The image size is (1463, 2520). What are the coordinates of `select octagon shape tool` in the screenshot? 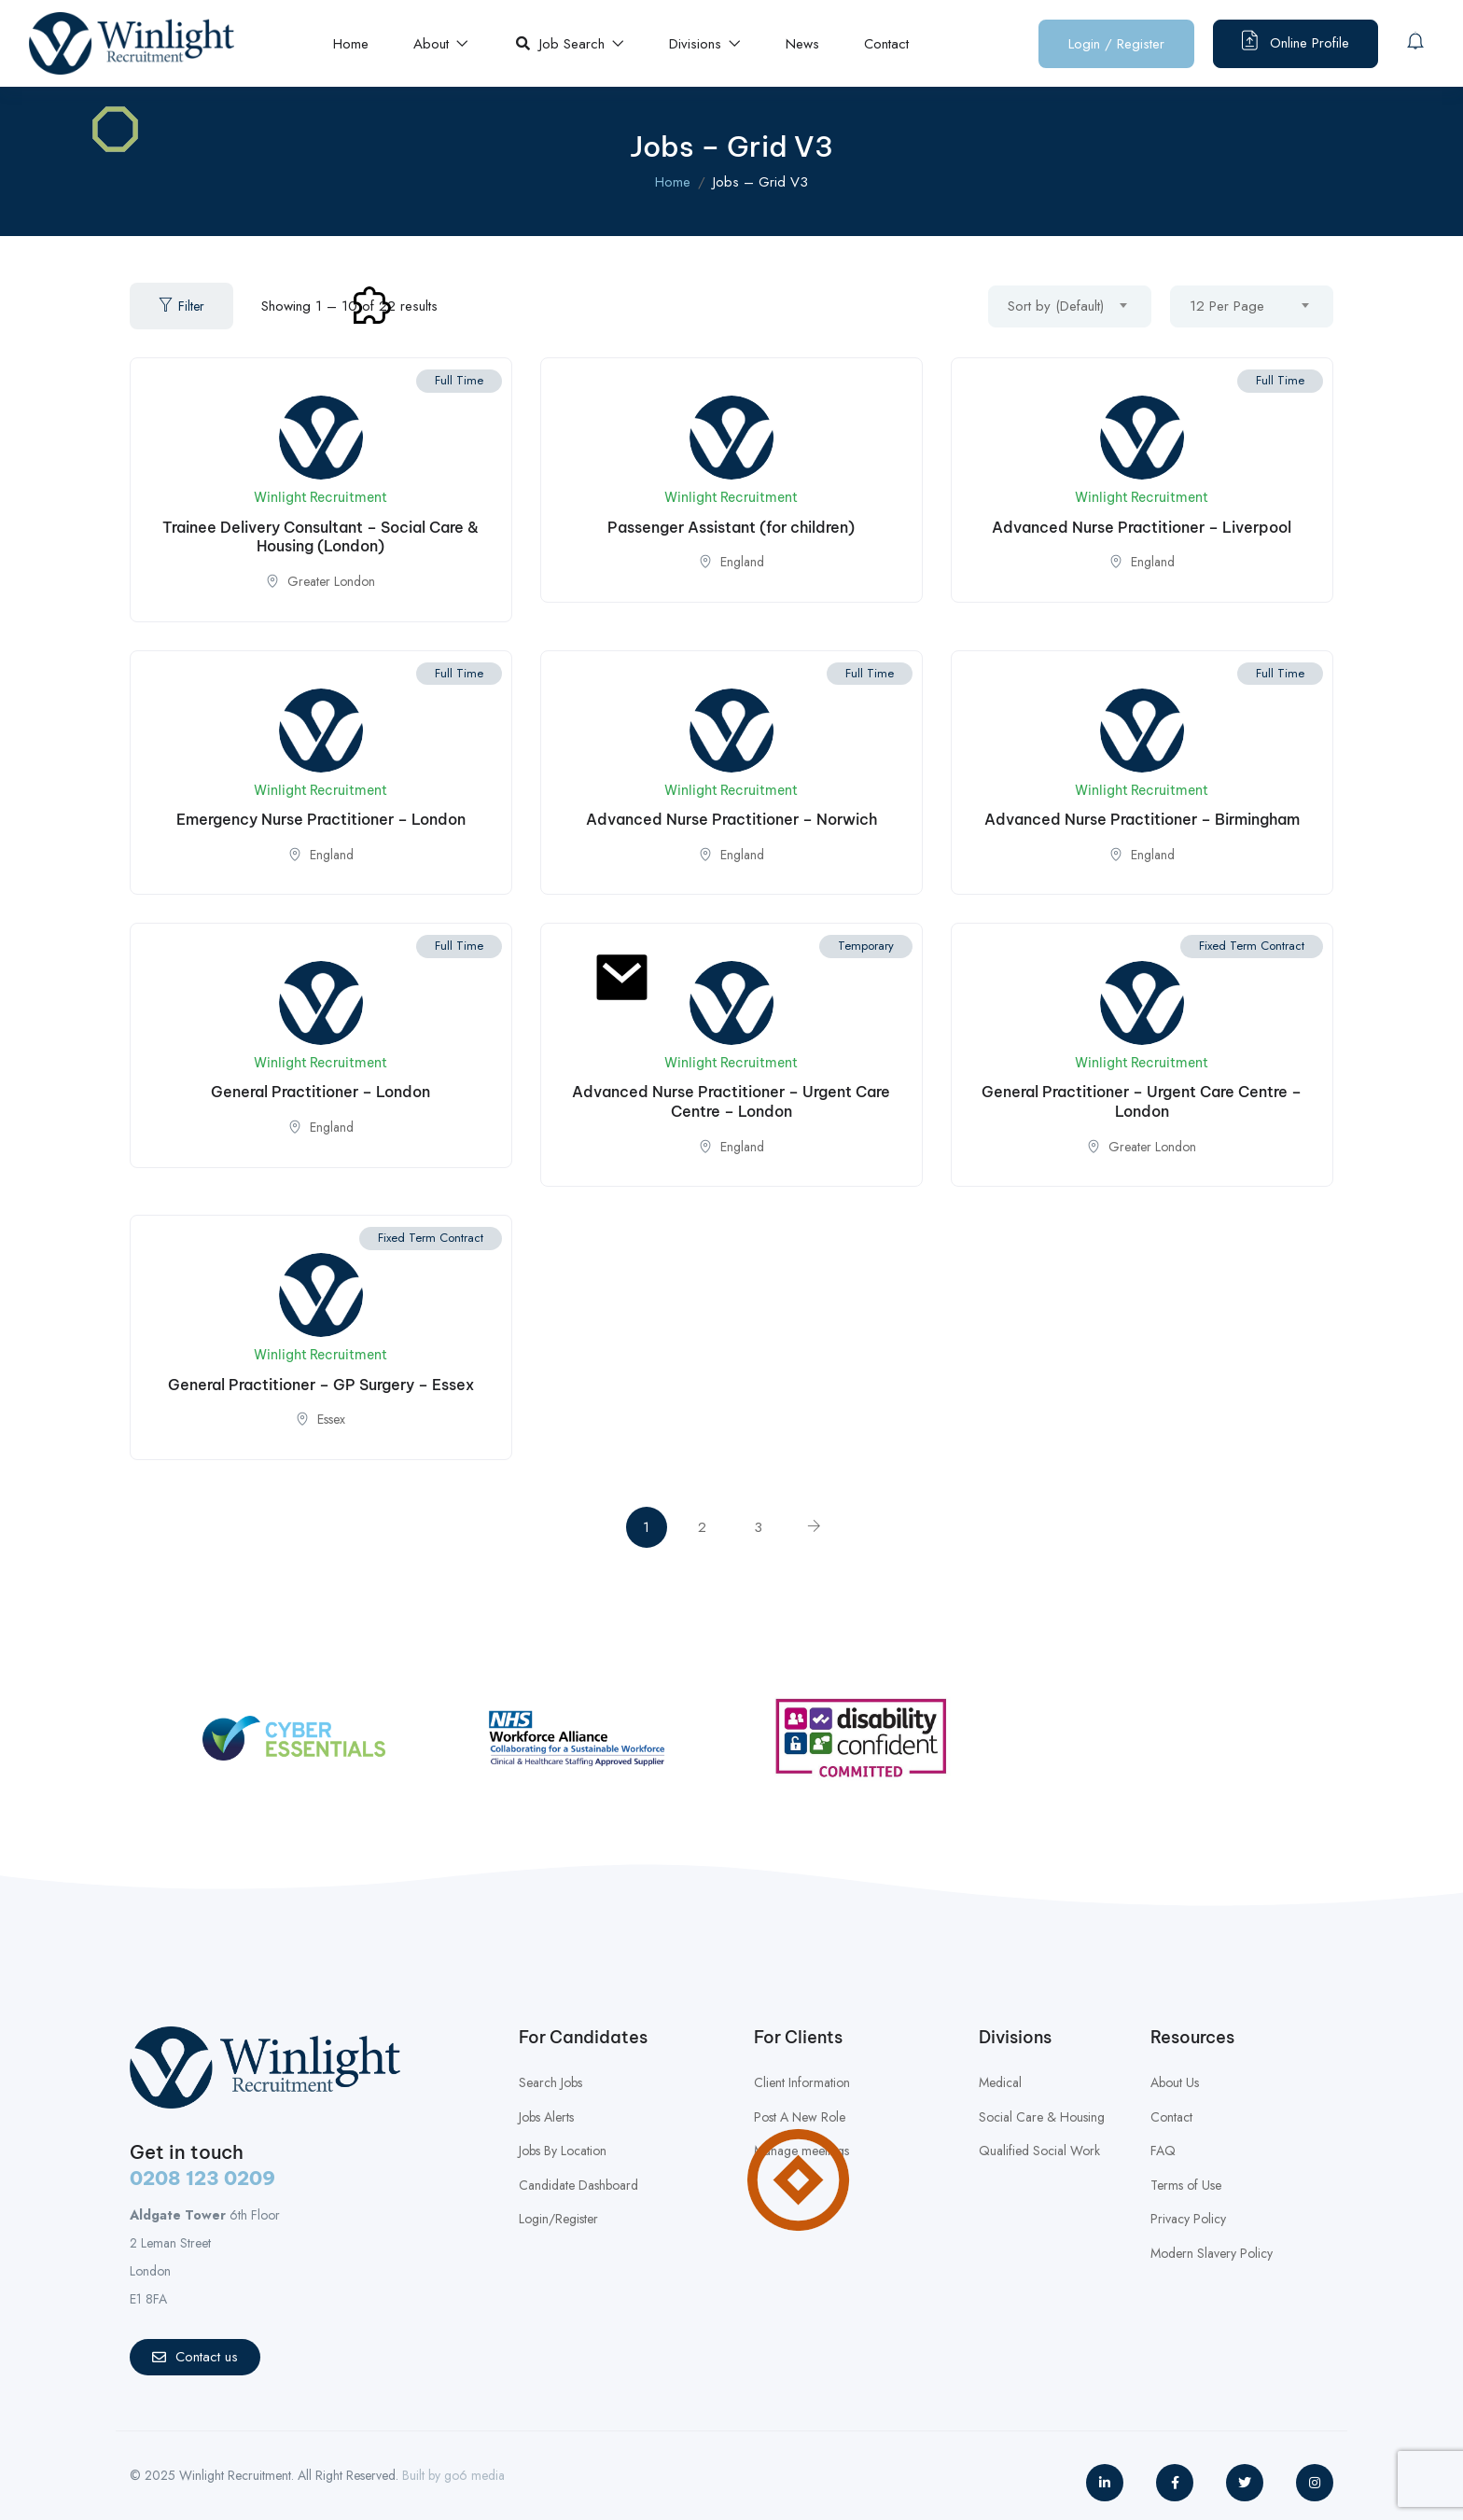 It's located at (115, 129).